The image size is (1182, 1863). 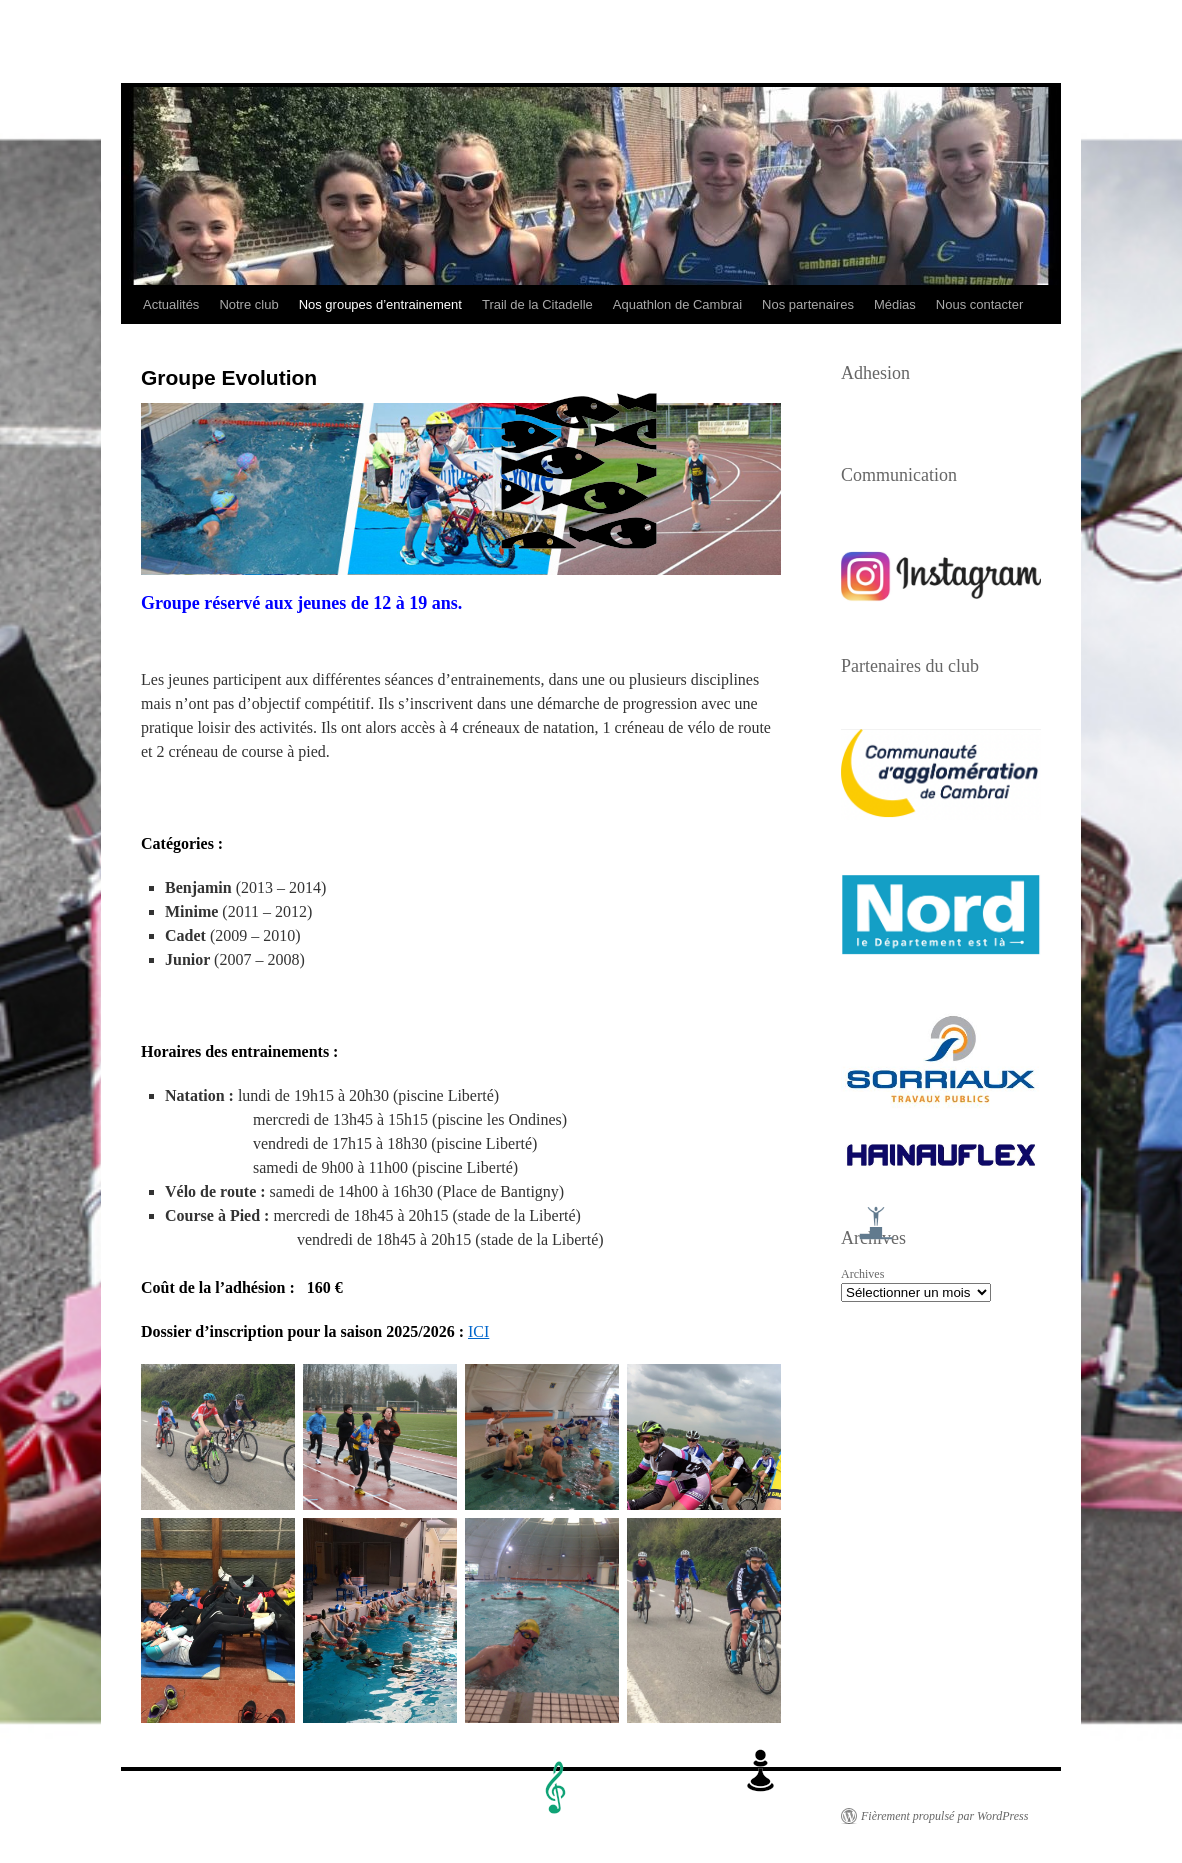 I want to click on view competition rankings or leaderboard, so click(x=876, y=1223).